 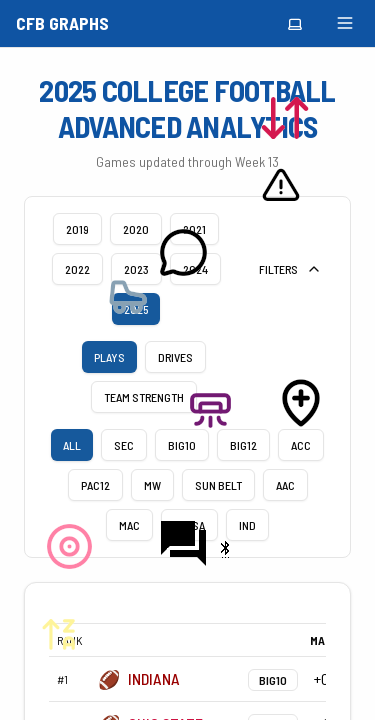 What do you see at coordinates (183, 543) in the screenshot?
I see `open discussion forum or community chat` at bounding box center [183, 543].